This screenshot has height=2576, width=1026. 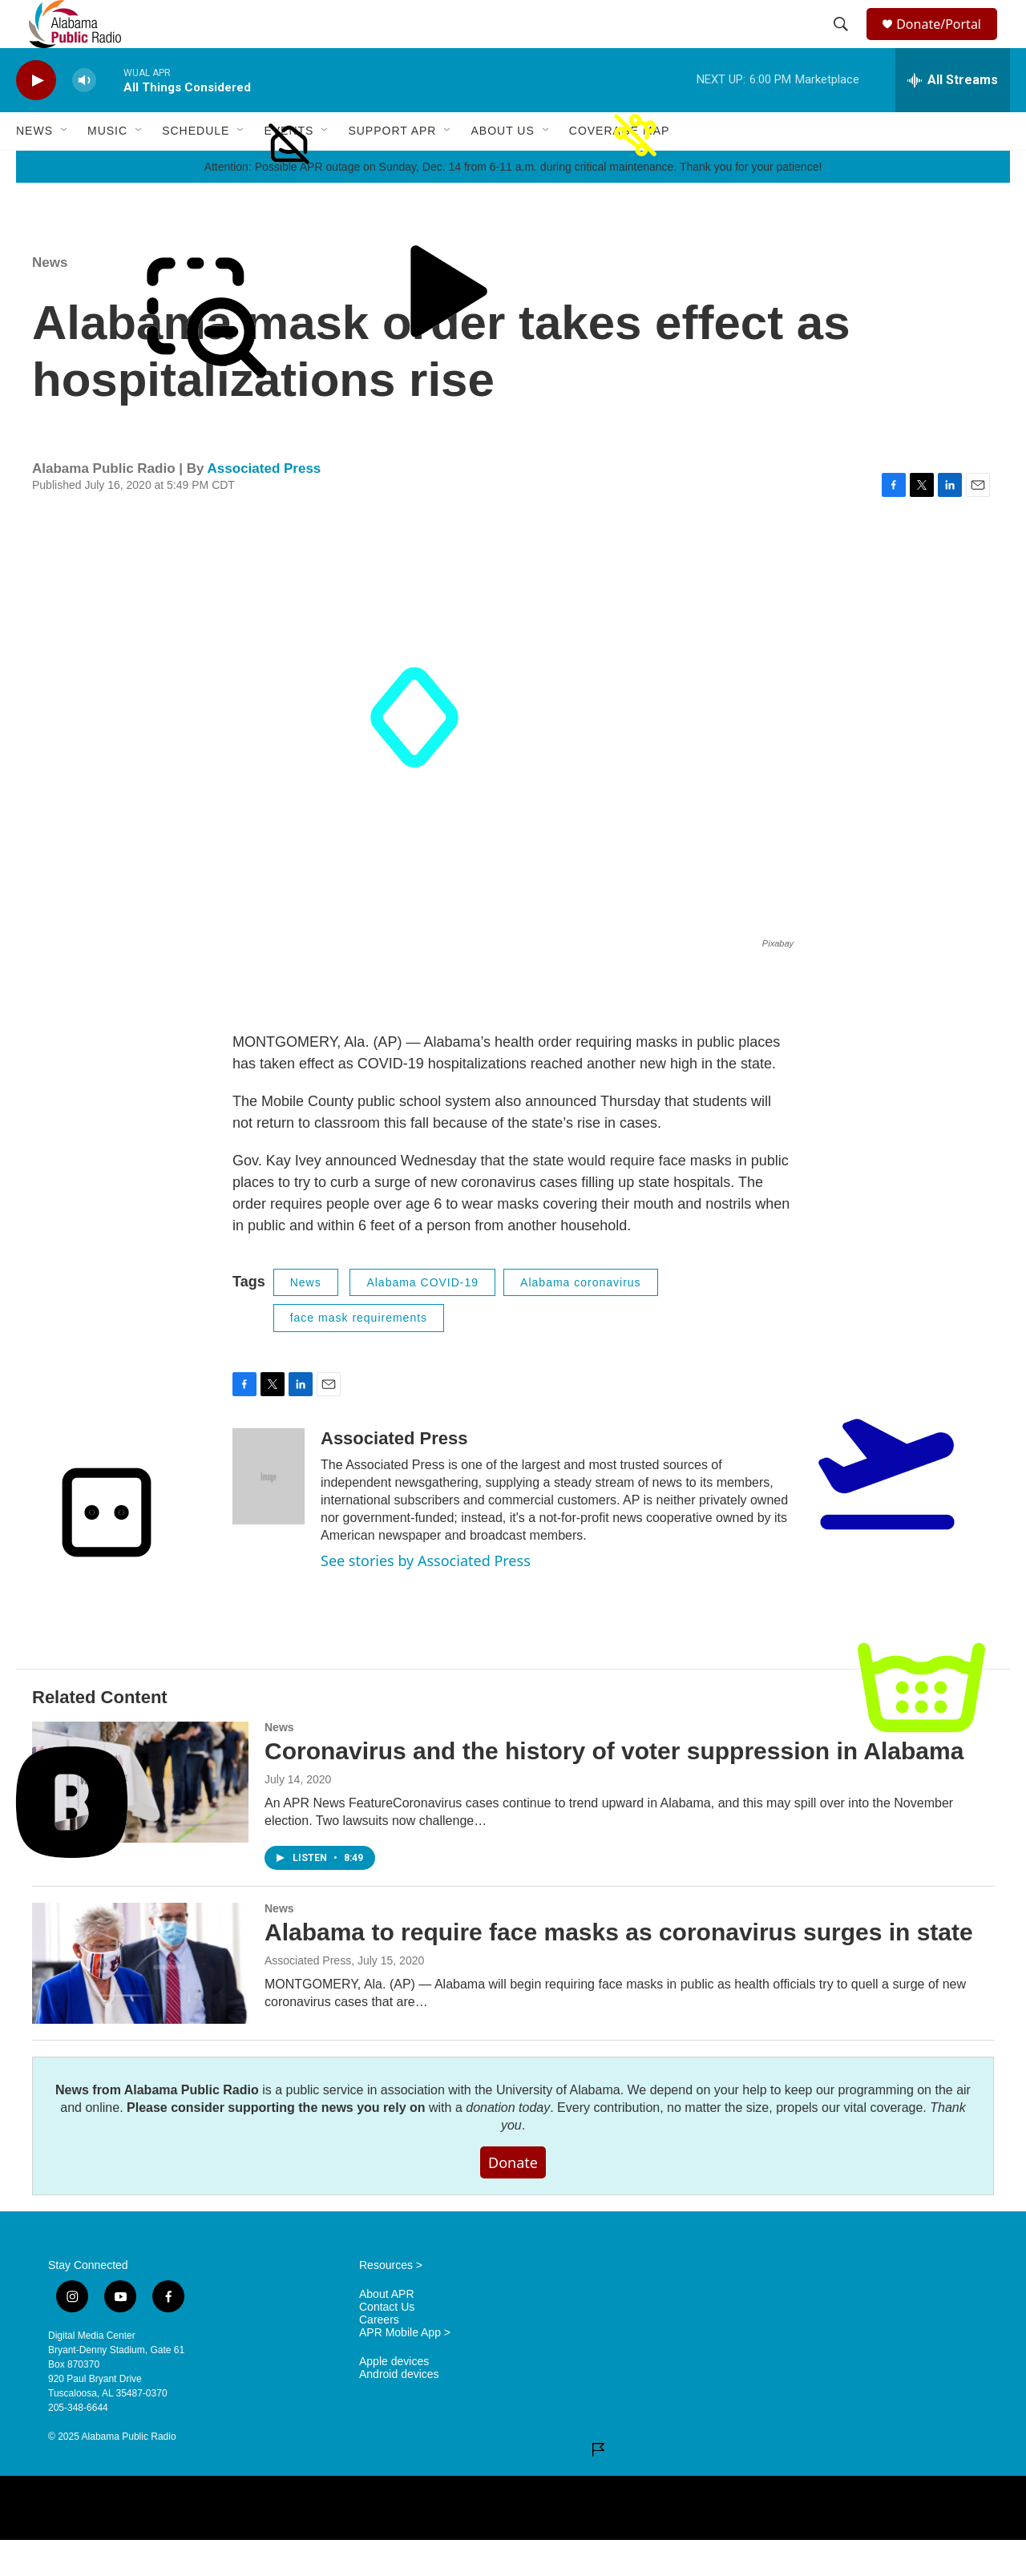 What do you see at coordinates (598, 2449) in the screenshot?
I see `flag an item for review or attention` at bounding box center [598, 2449].